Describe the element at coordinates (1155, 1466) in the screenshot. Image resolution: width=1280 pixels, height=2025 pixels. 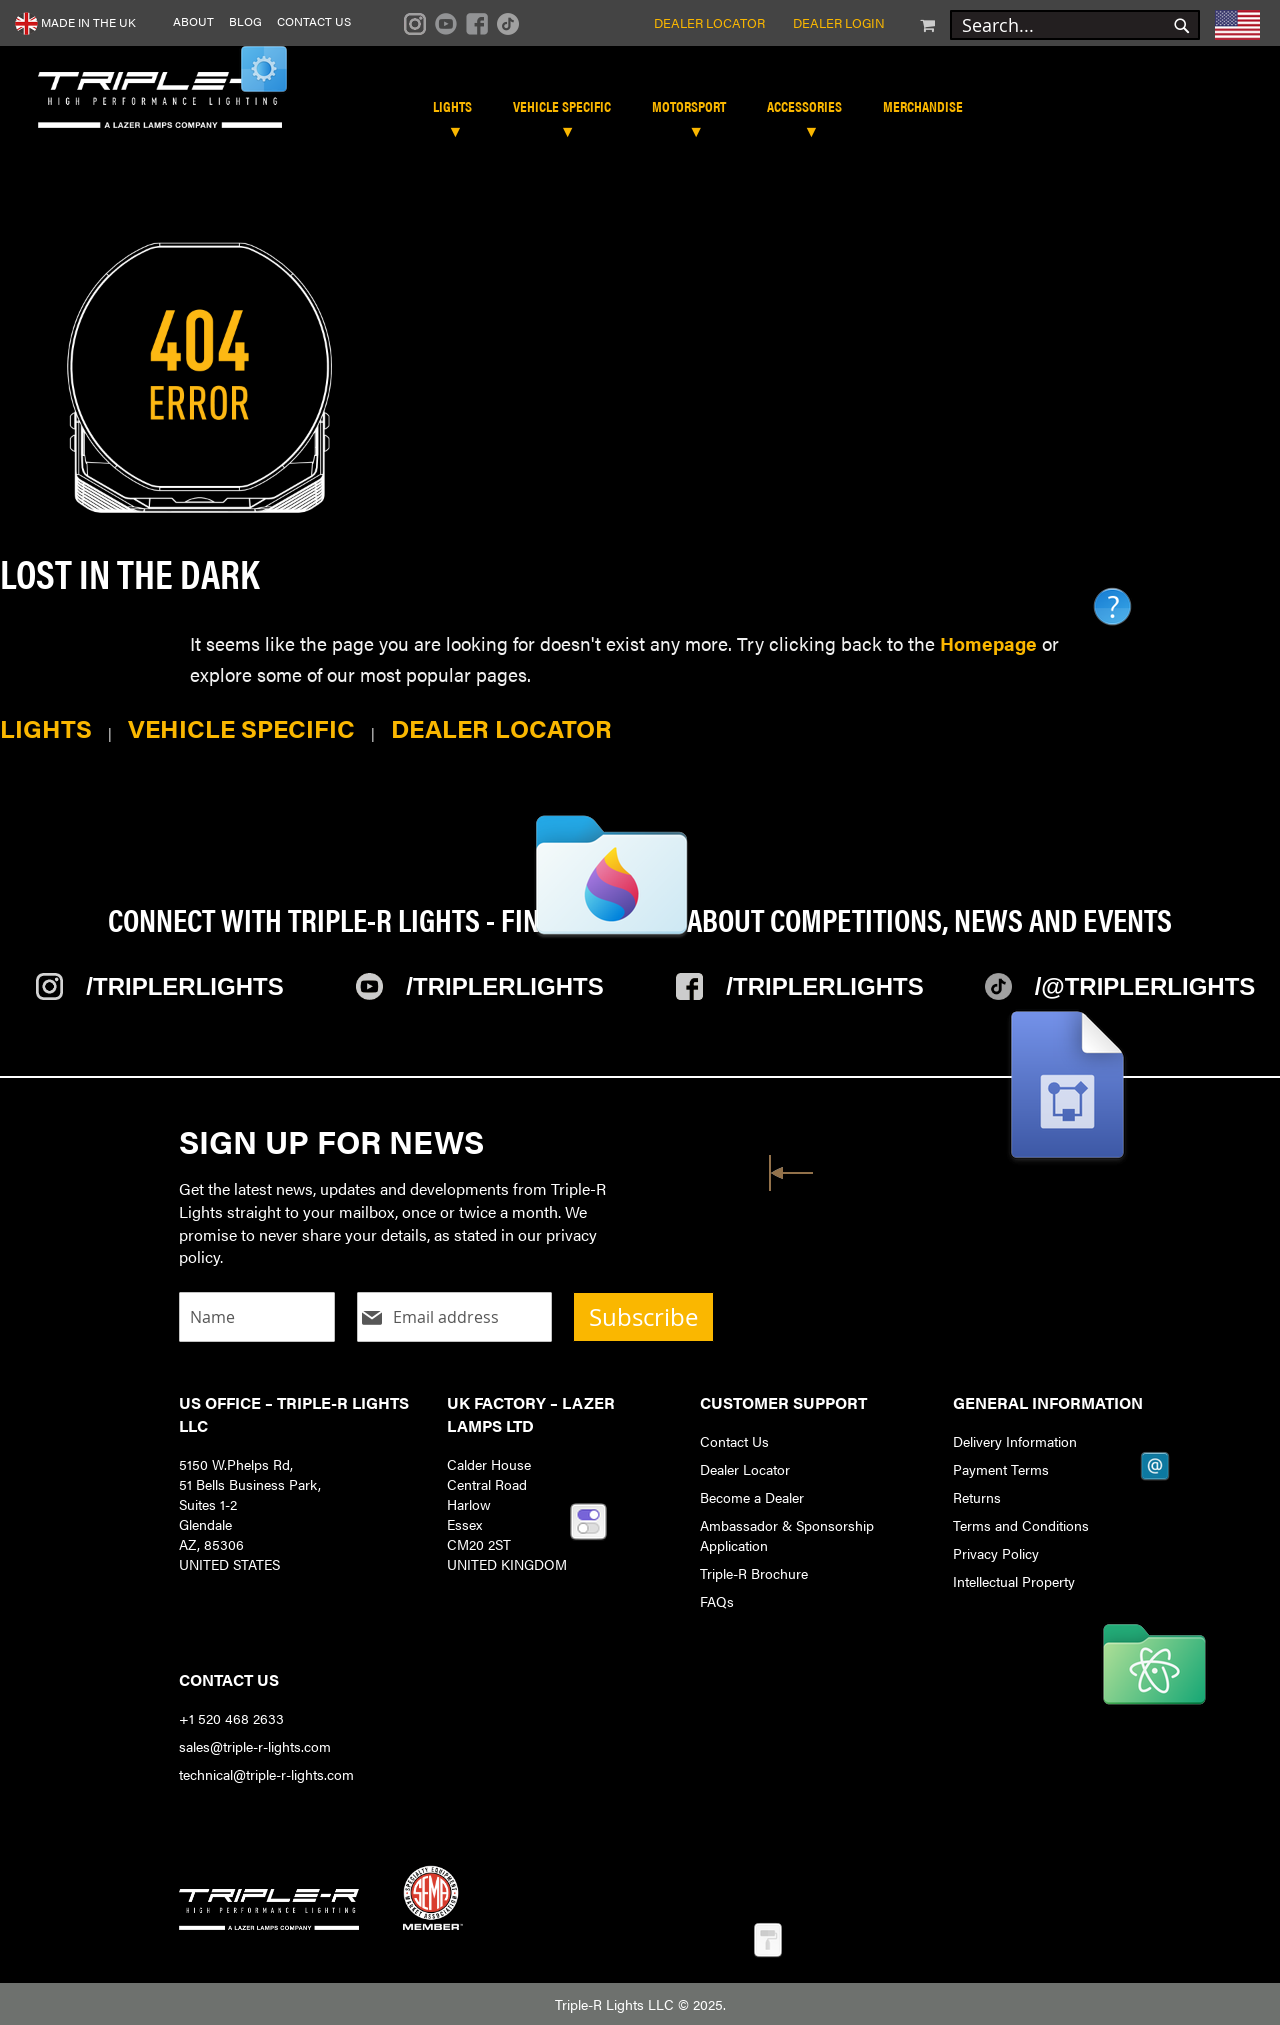
I see `manage linked online accounts` at that location.